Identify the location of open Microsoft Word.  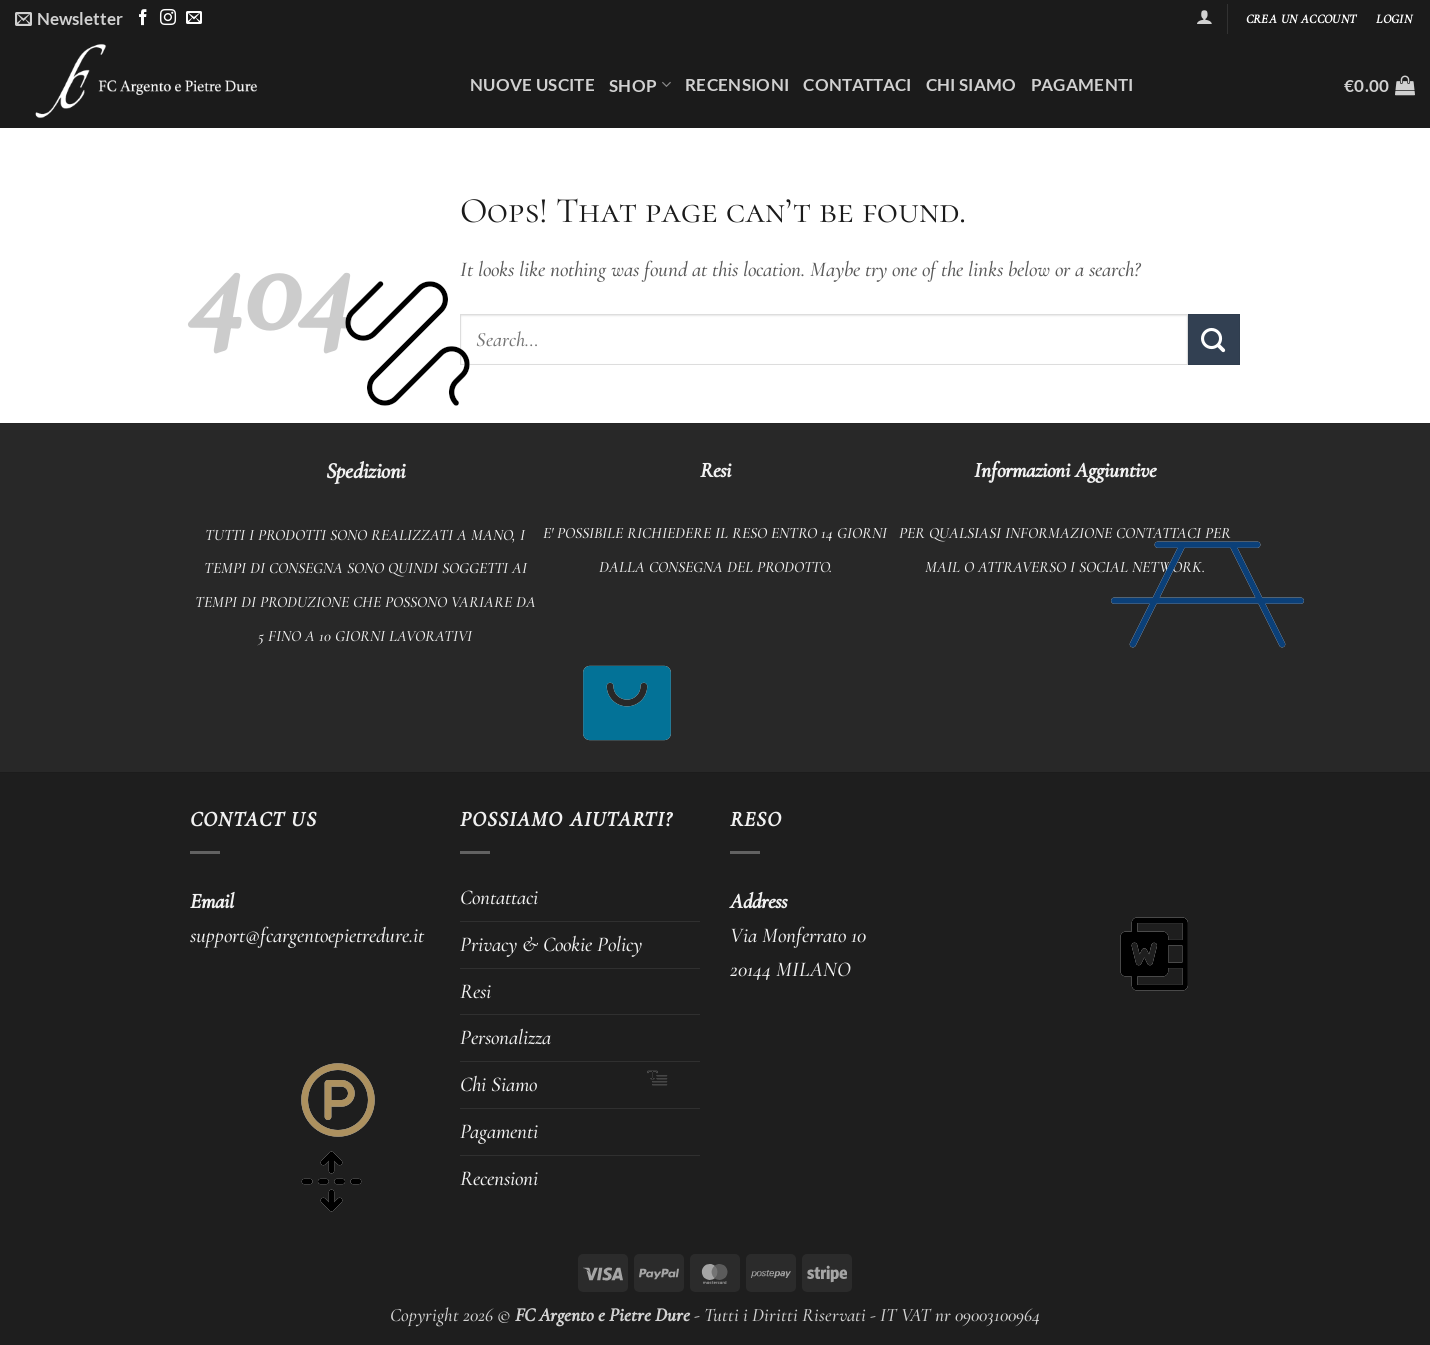
(1157, 954).